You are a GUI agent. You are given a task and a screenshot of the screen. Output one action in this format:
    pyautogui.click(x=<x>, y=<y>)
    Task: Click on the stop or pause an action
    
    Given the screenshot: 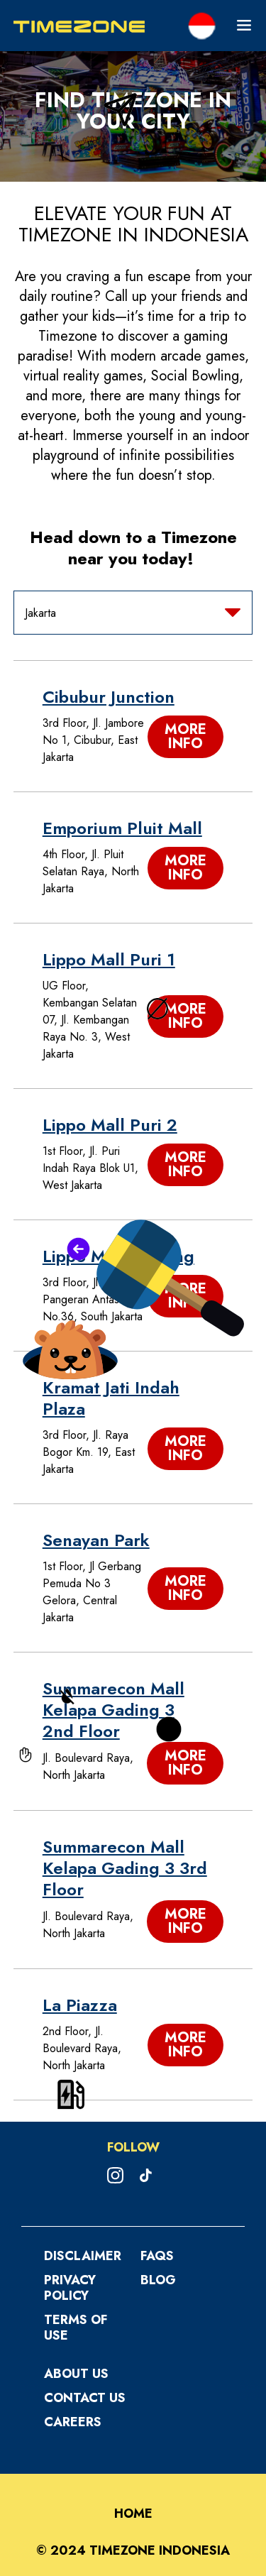 What is the action you would take?
    pyautogui.click(x=26, y=1755)
    